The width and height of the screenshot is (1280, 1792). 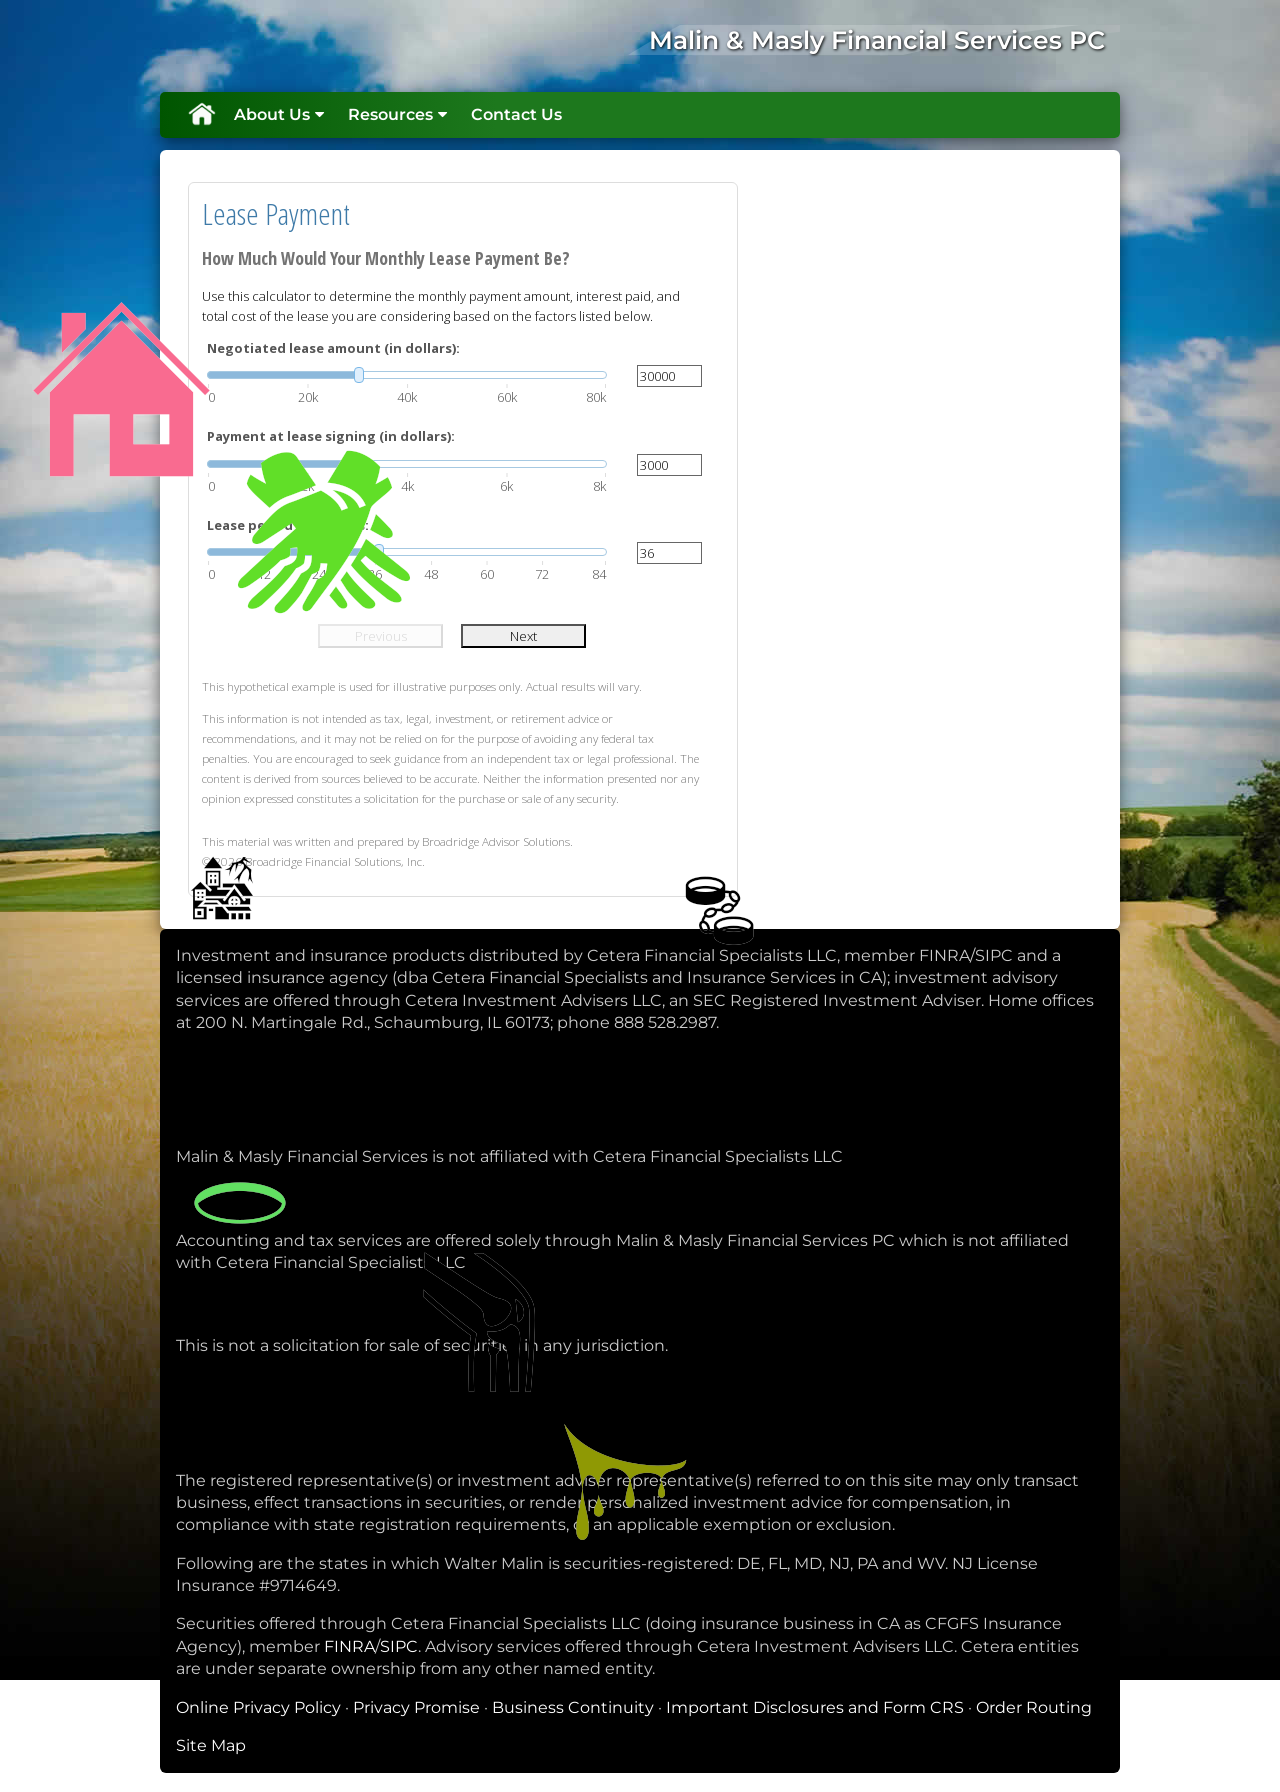 What do you see at coordinates (719, 910) in the screenshot?
I see `indicates a prisoner or captive character status` at bounding box center [719, 910].